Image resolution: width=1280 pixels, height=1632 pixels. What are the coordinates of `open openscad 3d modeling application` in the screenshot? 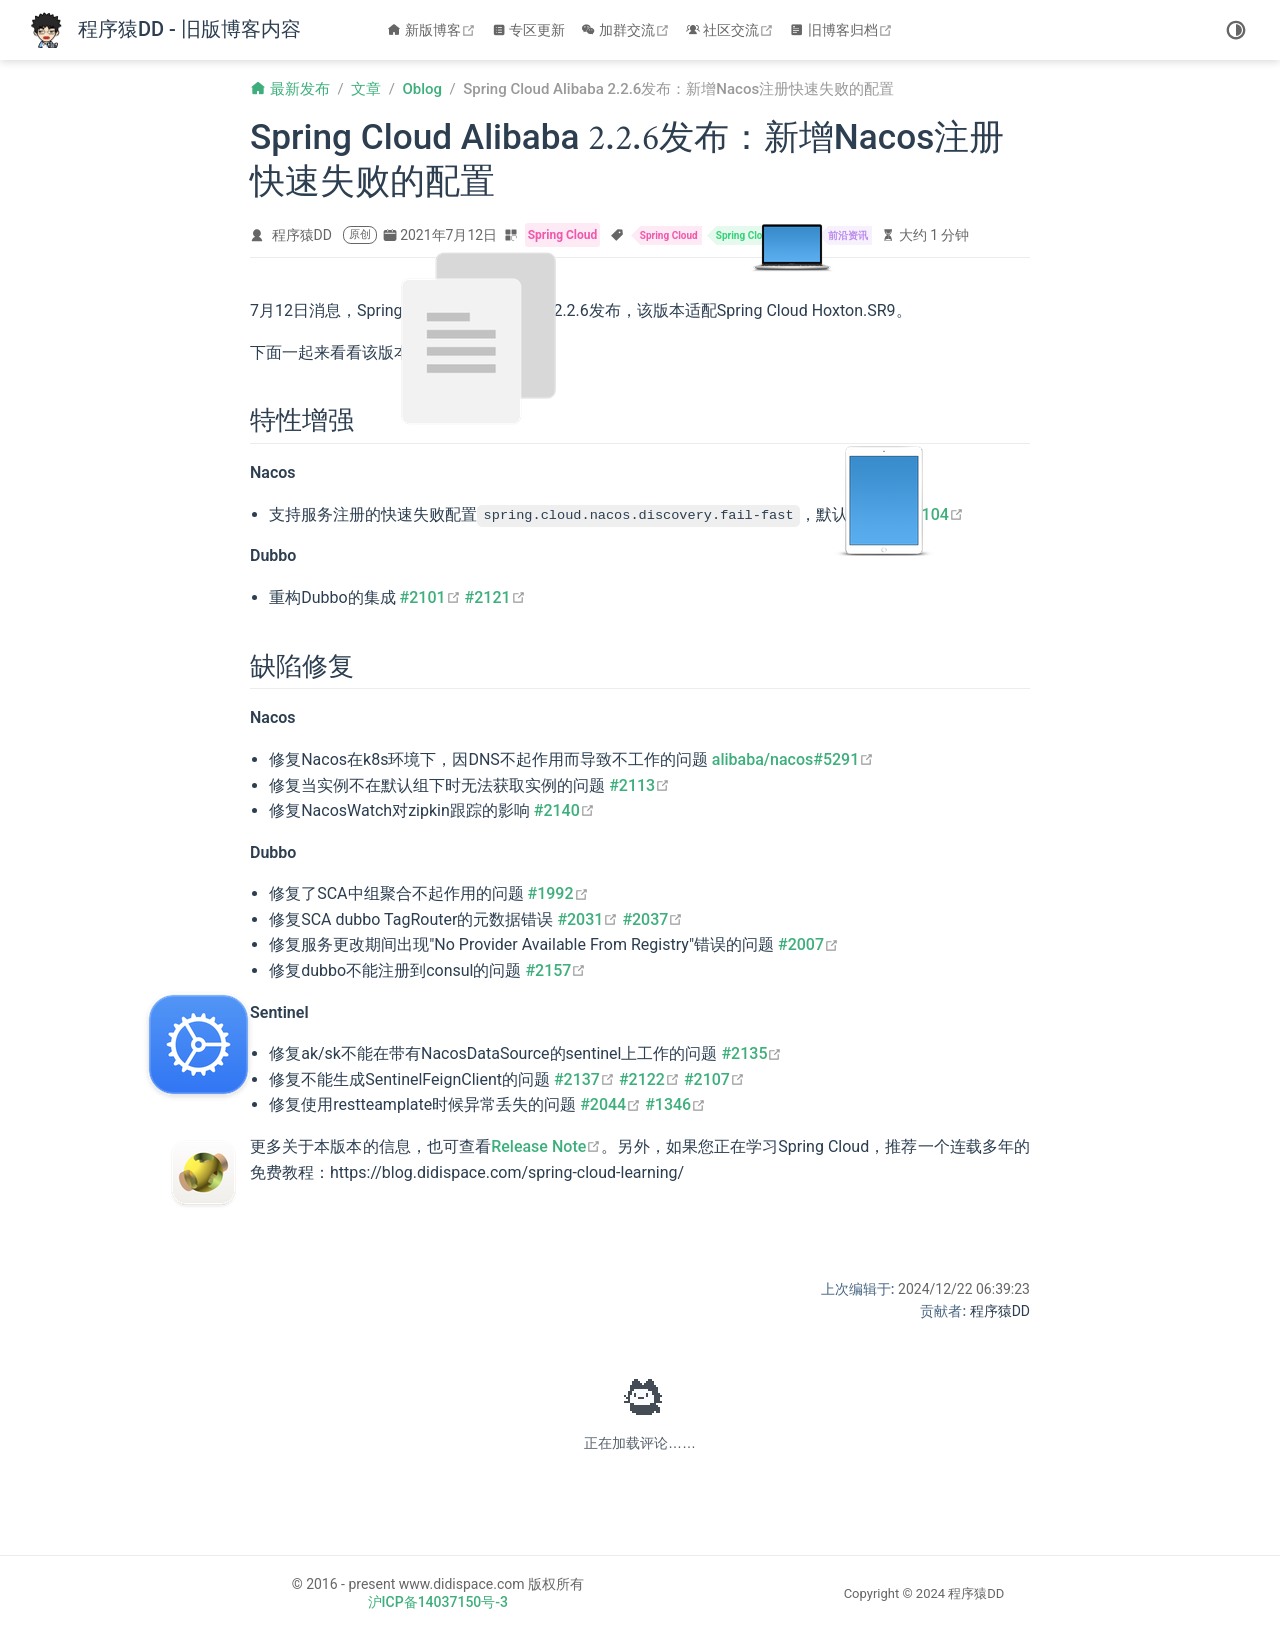 It's located at (203, 1172).